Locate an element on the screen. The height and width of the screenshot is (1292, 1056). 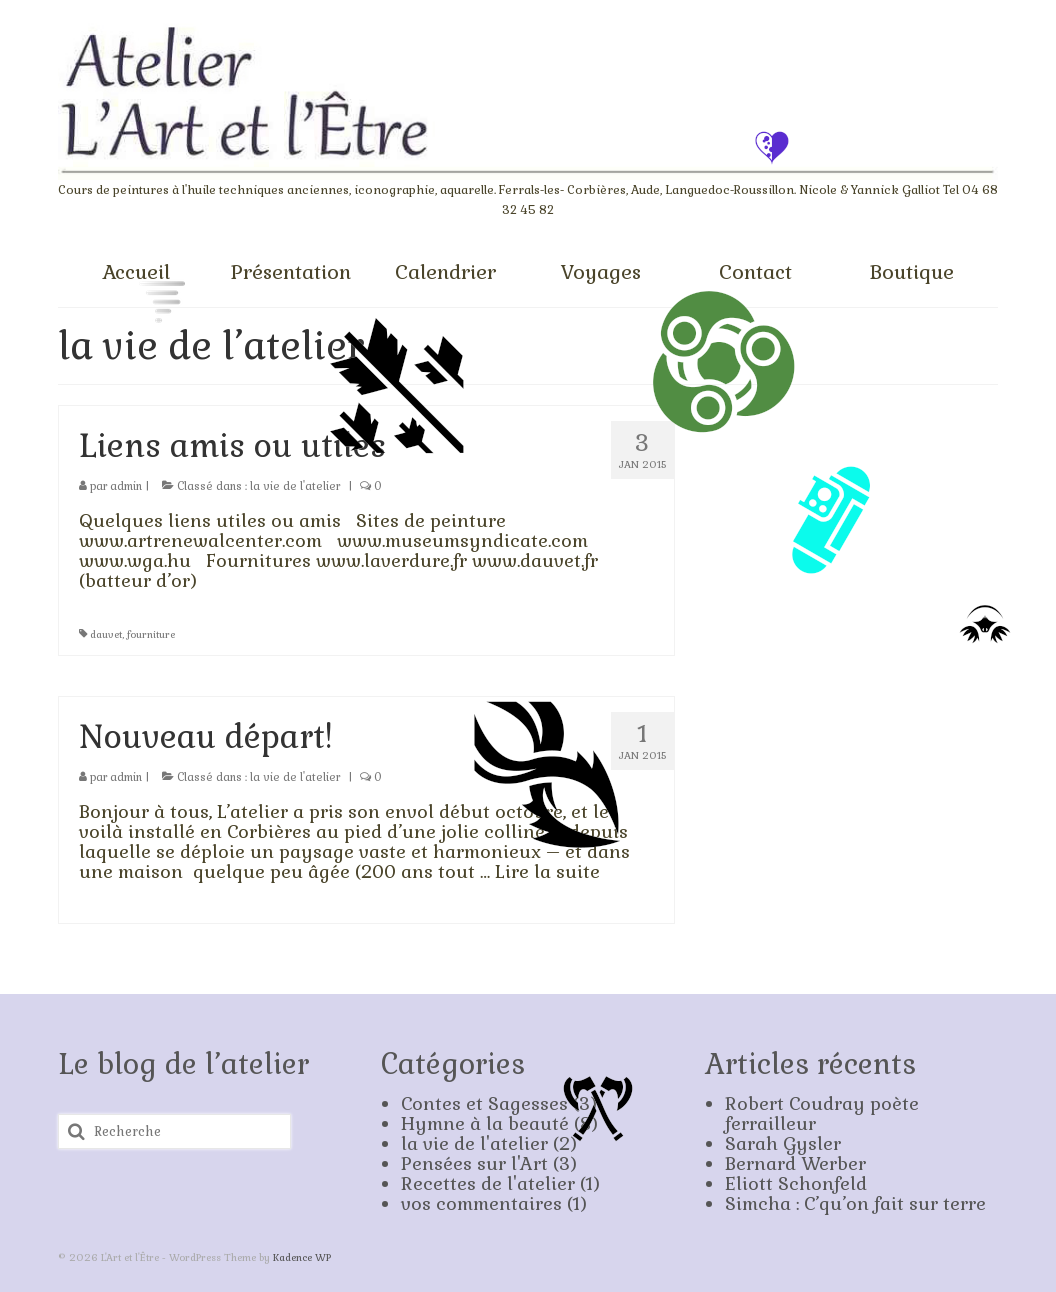
indicates tornado or severe storm warning is located at coordinates (162, 302).